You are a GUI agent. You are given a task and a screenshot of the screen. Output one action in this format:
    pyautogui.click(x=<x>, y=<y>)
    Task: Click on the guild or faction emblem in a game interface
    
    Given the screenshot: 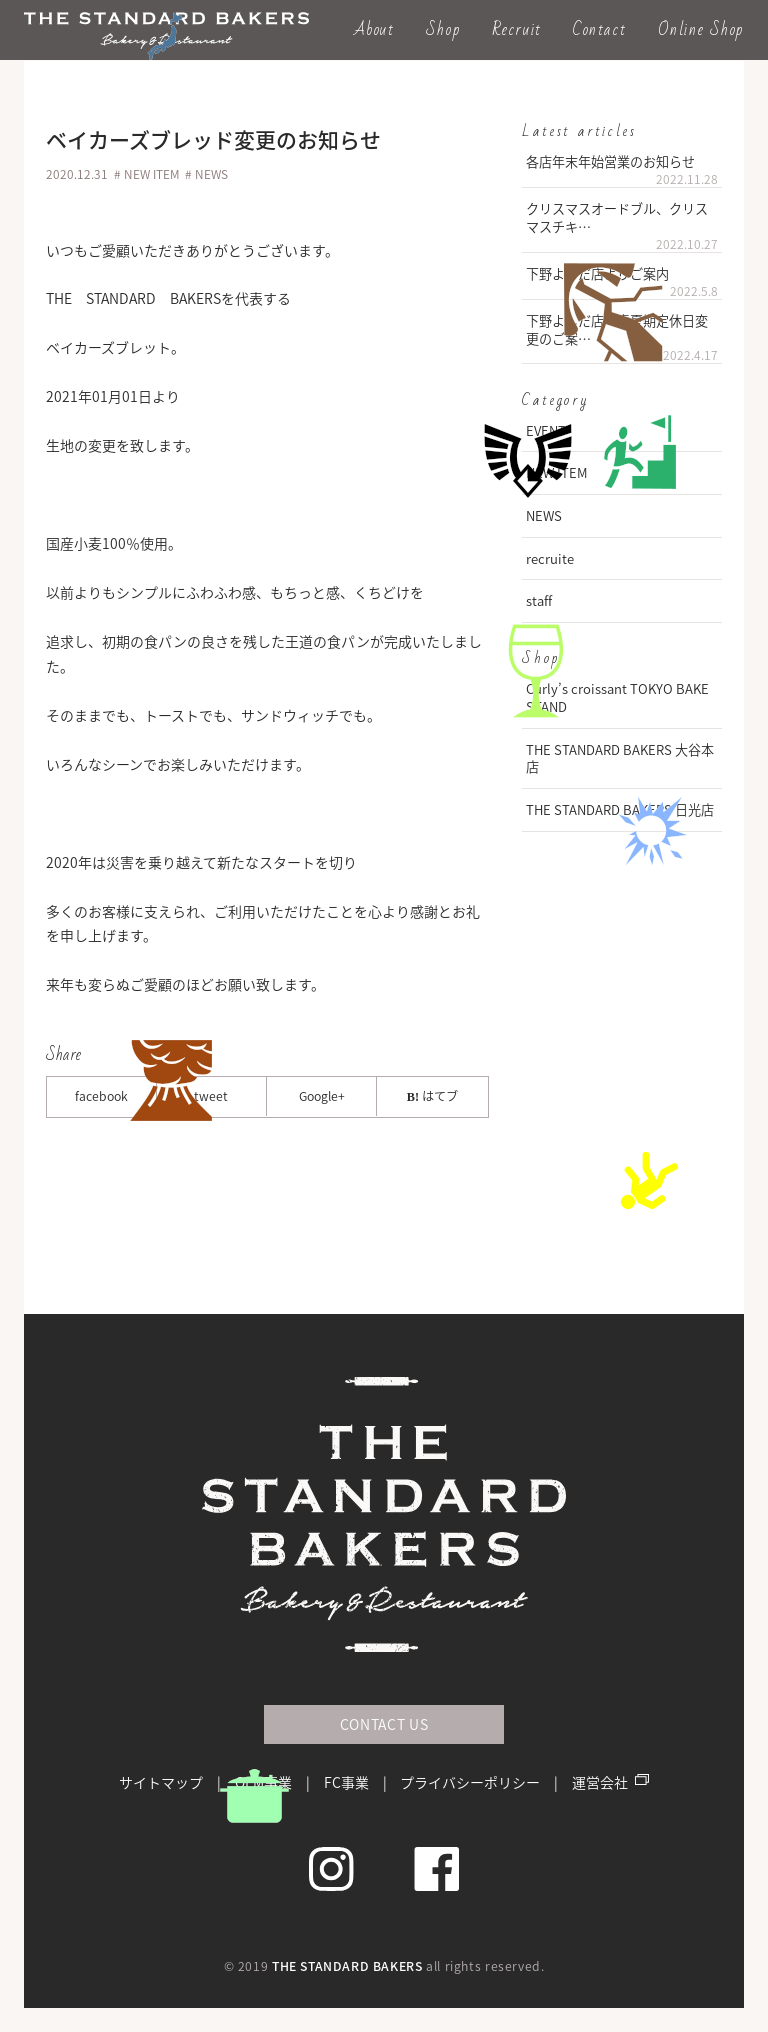 What is the action you would take?
    pyautogui.click(x=528, y=455)
    